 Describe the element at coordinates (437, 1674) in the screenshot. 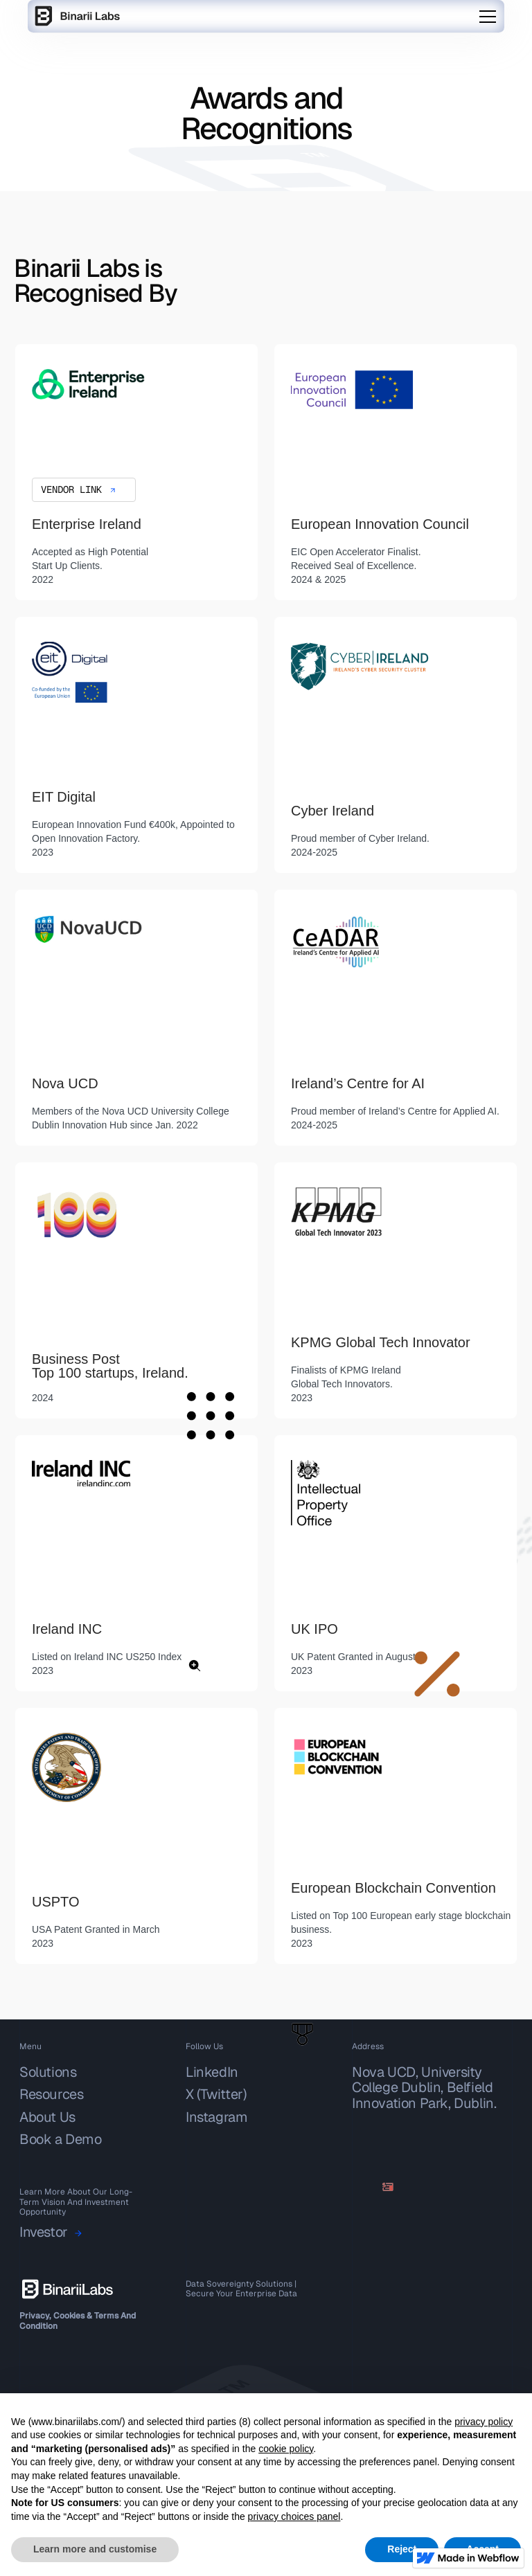

I see `view or apply a discount` at that location.